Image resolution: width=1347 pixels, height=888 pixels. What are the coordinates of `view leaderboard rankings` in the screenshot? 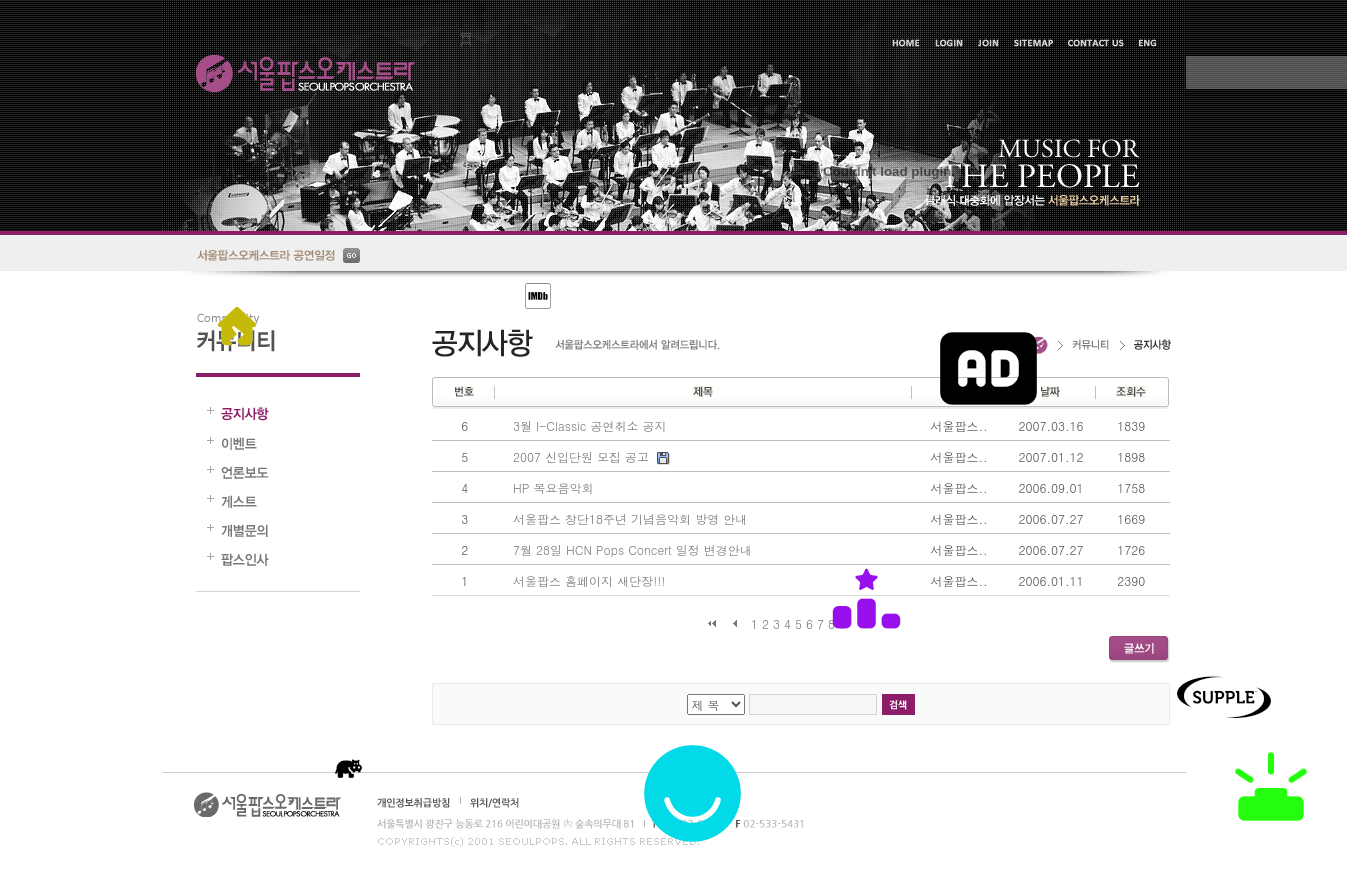 It's located at (866, 598).